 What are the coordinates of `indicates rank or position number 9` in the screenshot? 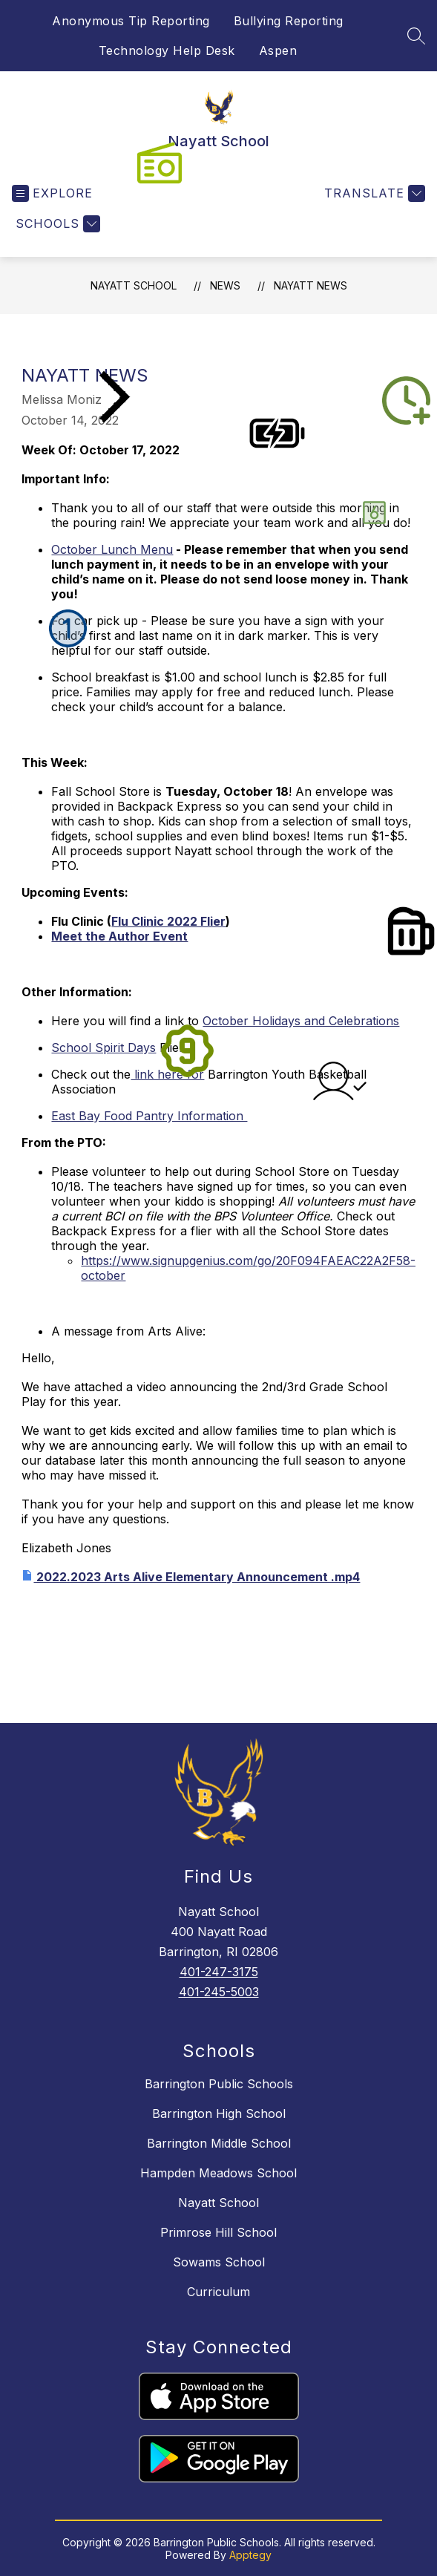 It's located at (187, 1050).